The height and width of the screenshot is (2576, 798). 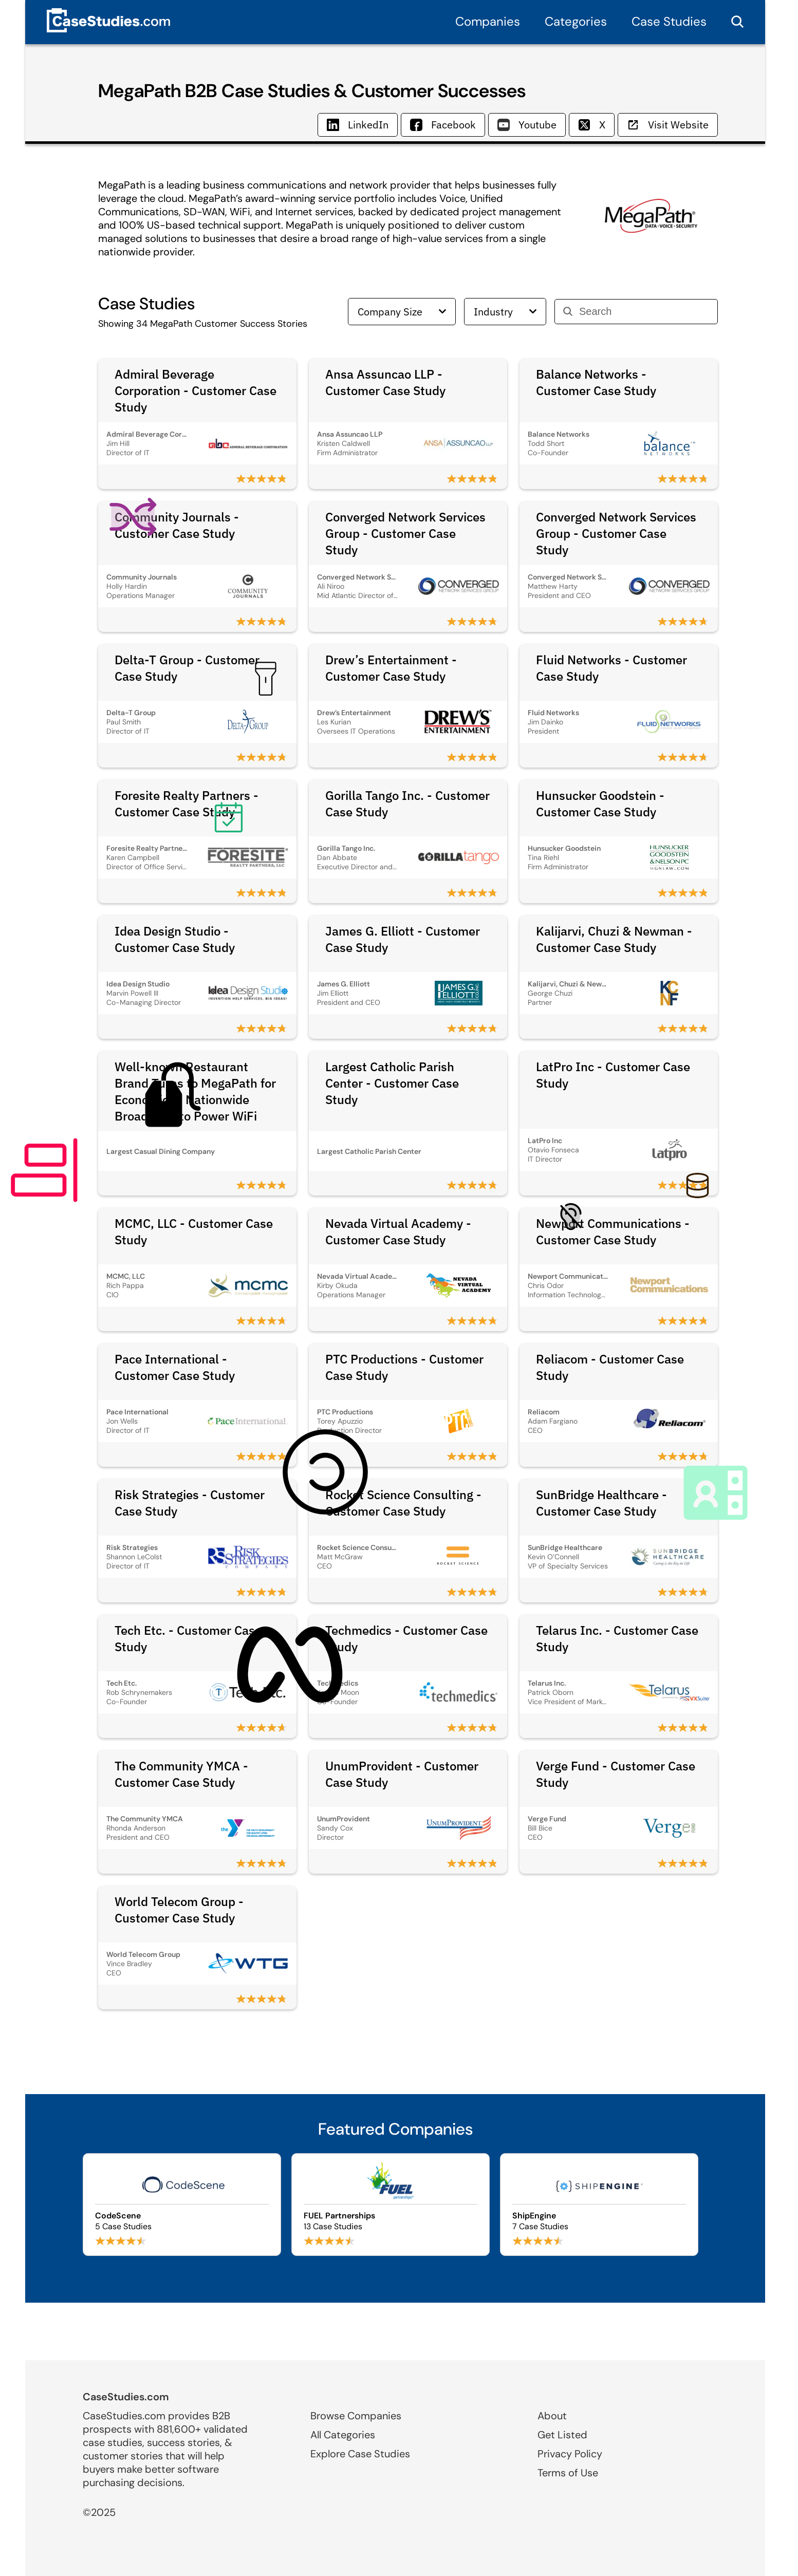 What do you see at coordinates (171, 1097) in the screenshot?
I see `browse tea or hot beverage options` at bounding box center [171, 1097].